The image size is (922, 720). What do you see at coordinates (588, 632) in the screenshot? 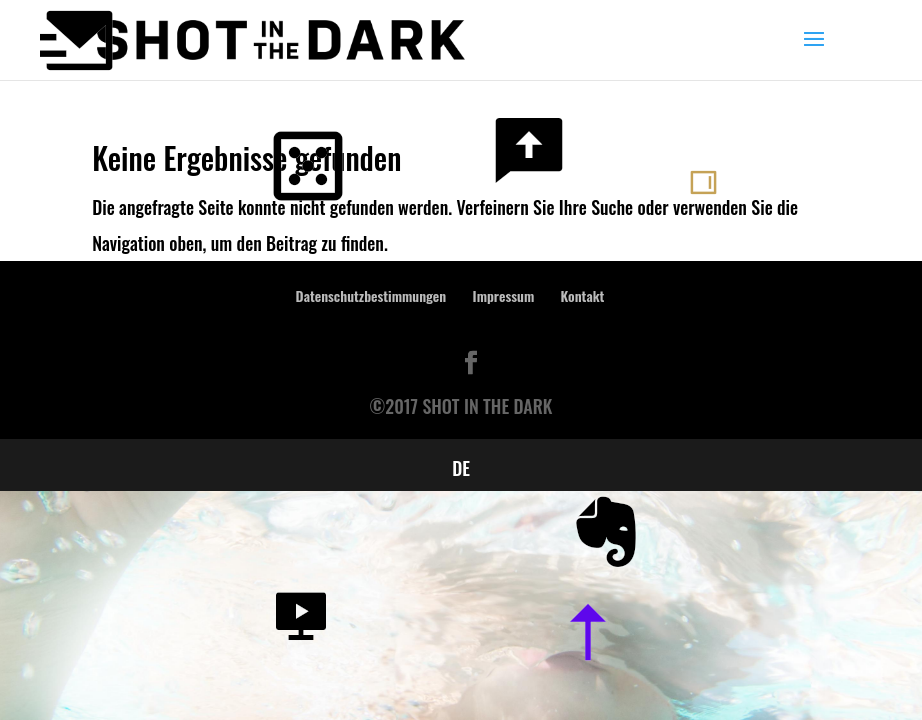
I see `scroll to top of page` at bounding box center [588, 632].